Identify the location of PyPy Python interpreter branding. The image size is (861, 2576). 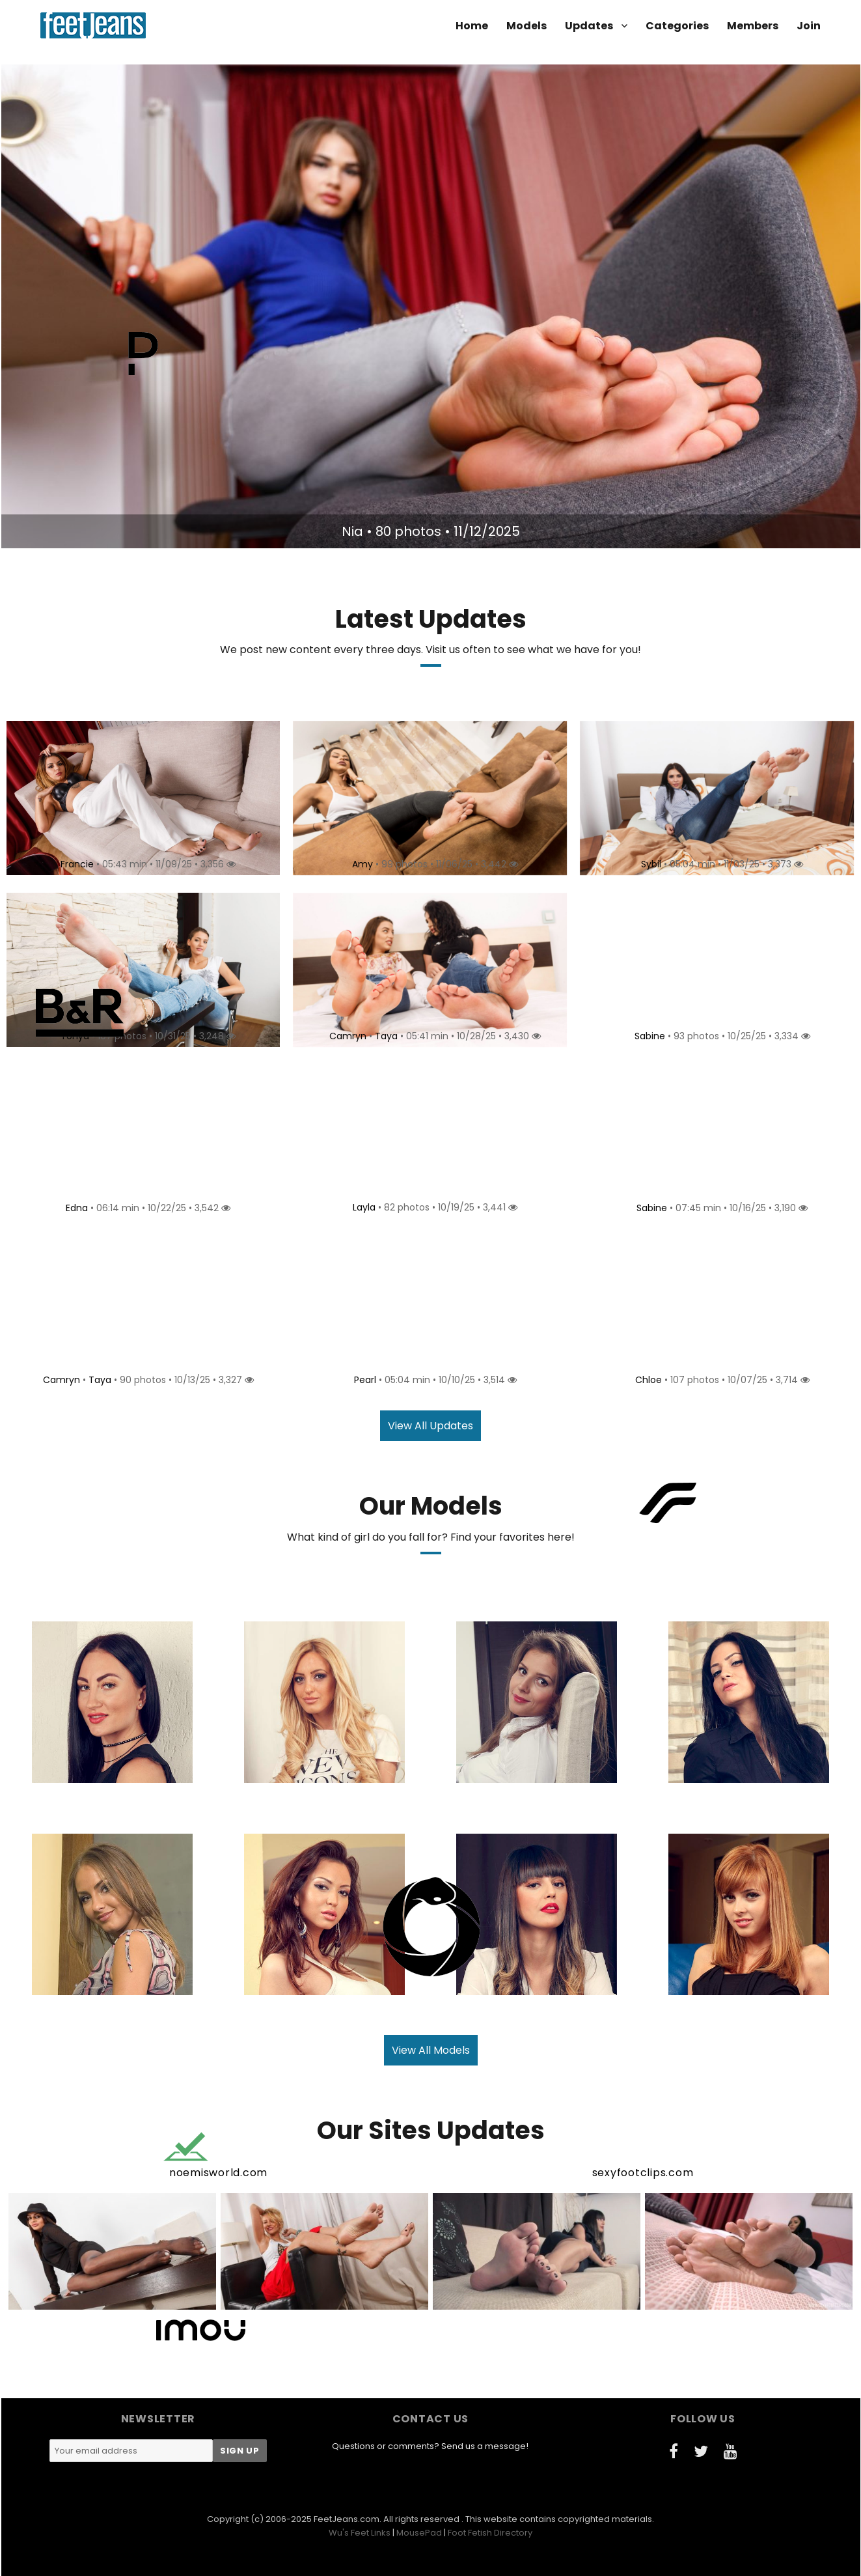
(431, 1927).